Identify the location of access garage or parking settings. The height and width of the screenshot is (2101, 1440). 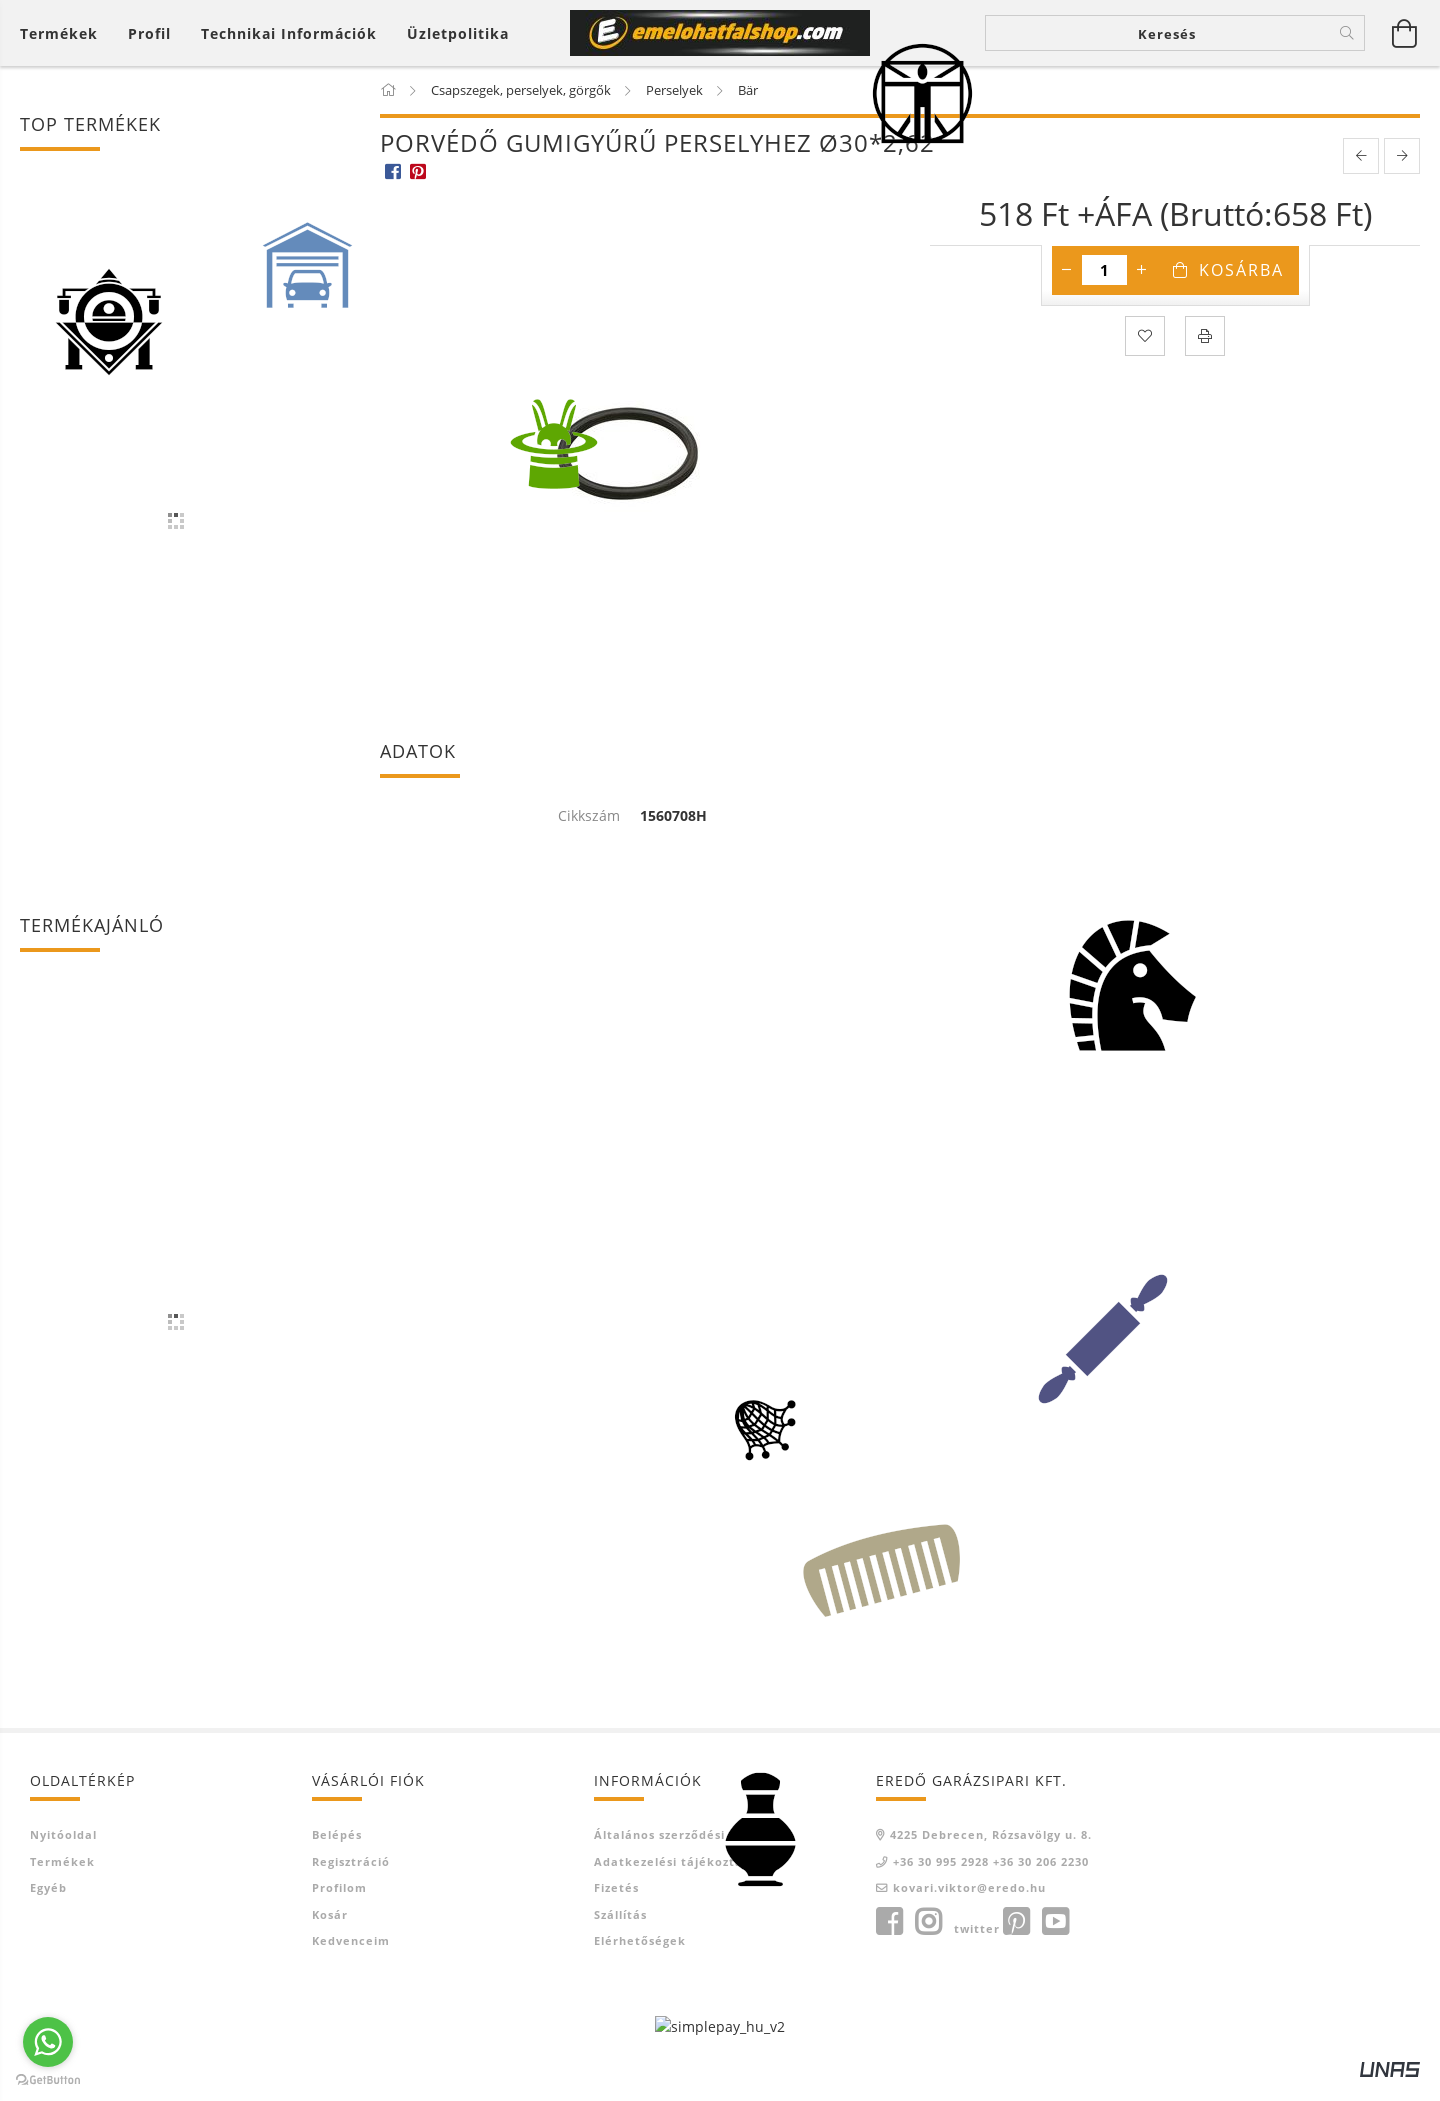
(307, 262).